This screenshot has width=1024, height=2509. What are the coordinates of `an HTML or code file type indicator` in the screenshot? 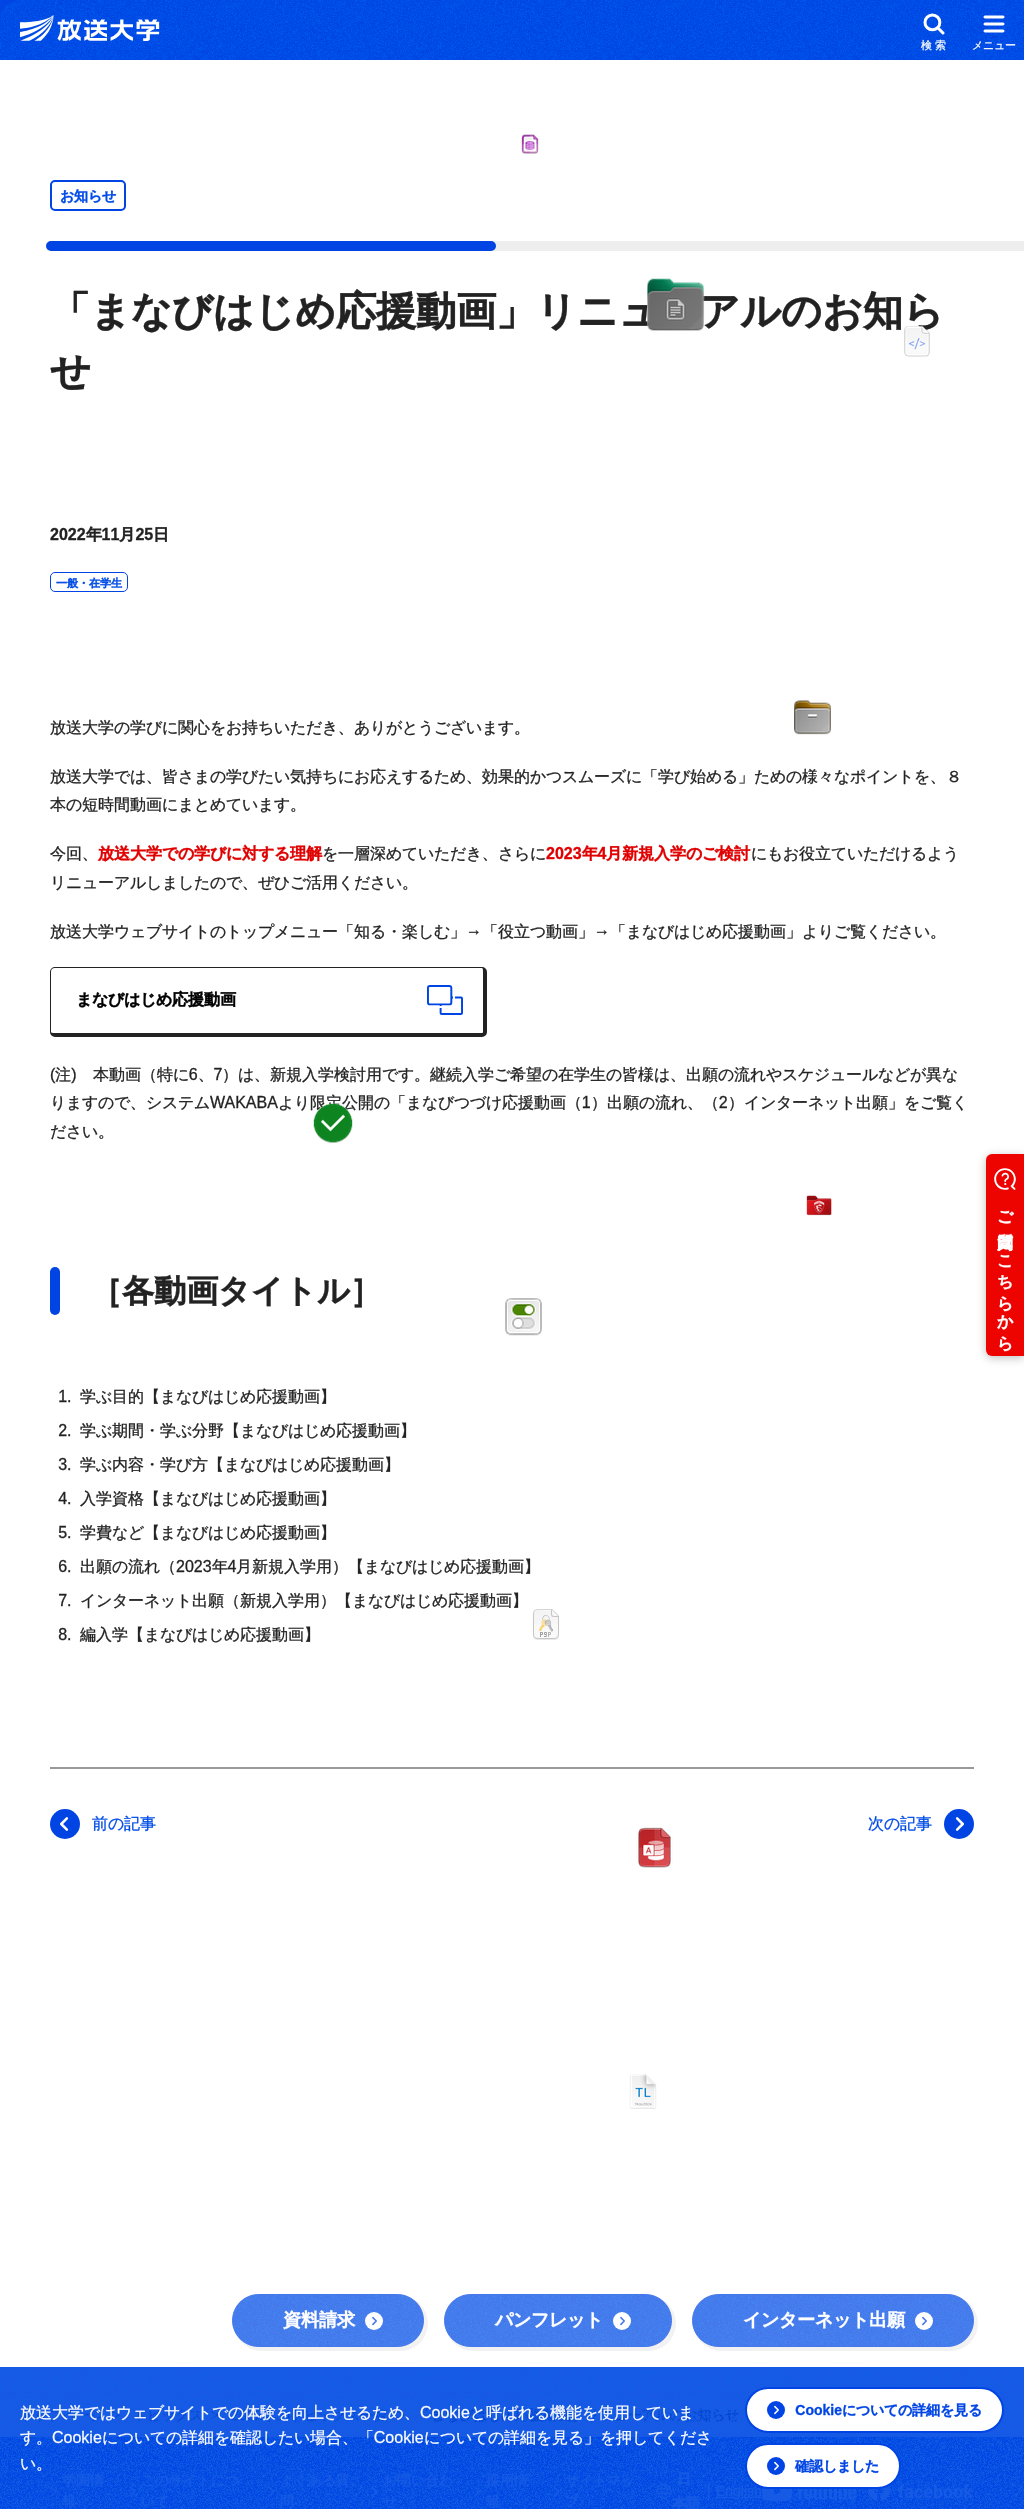 It's located at (917, 341).